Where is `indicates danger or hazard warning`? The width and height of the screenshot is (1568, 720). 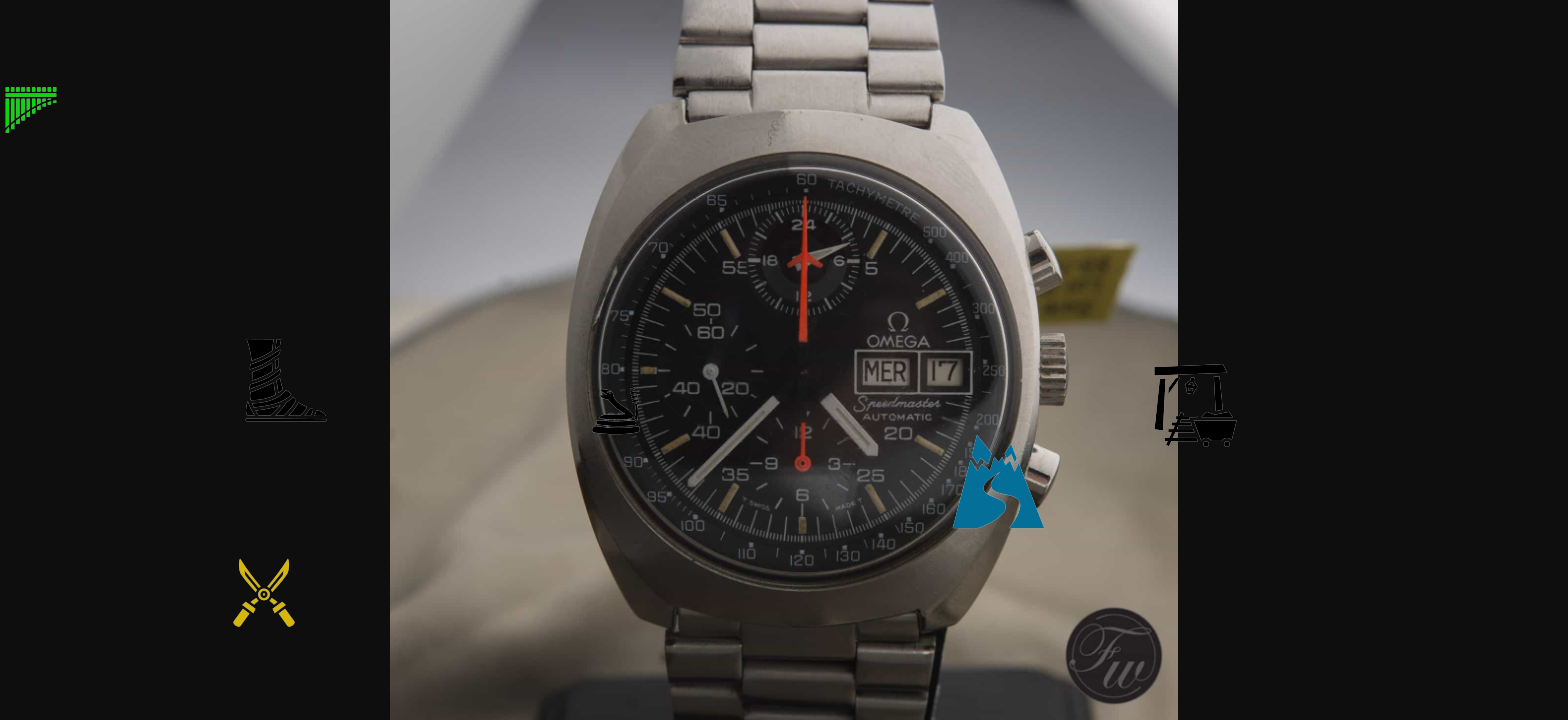
indicates danger or hazard warning is located at coordinates (616, 411).